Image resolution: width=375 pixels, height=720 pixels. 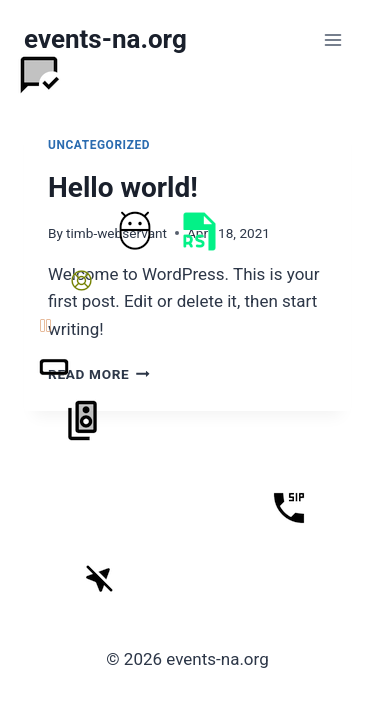 What do you see at coordinates (81, 280) in the screenshot?
I see `access help or support center` at bounding box center [81, 280].